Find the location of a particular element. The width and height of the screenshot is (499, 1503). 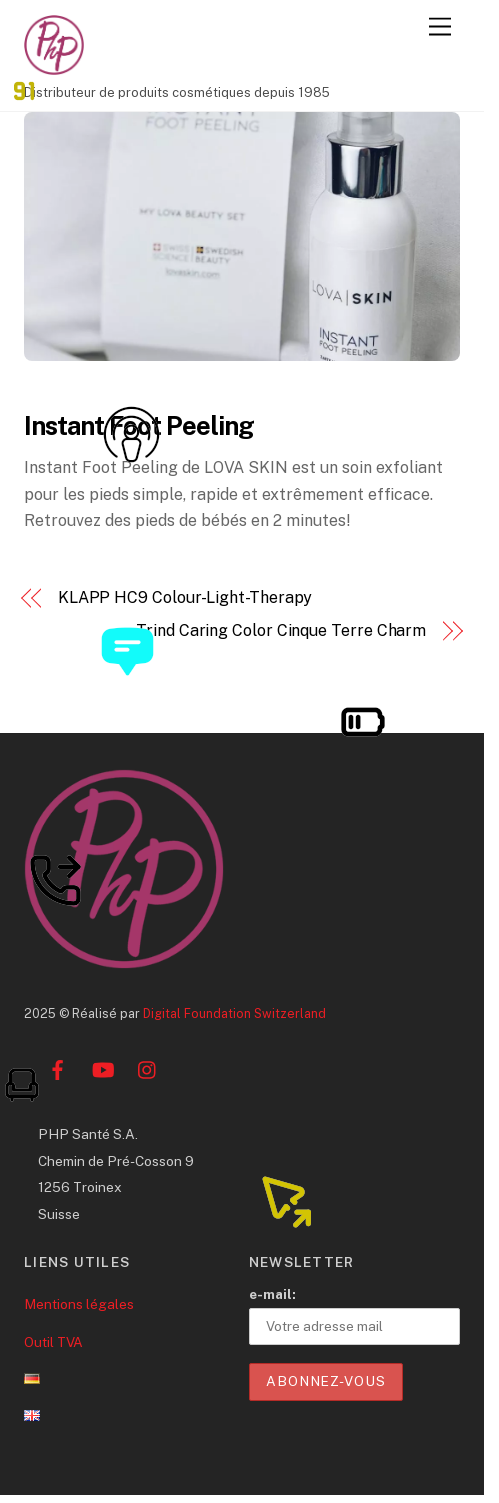

indicates 91 unread notifications or items is located at coordinates (25, 91).